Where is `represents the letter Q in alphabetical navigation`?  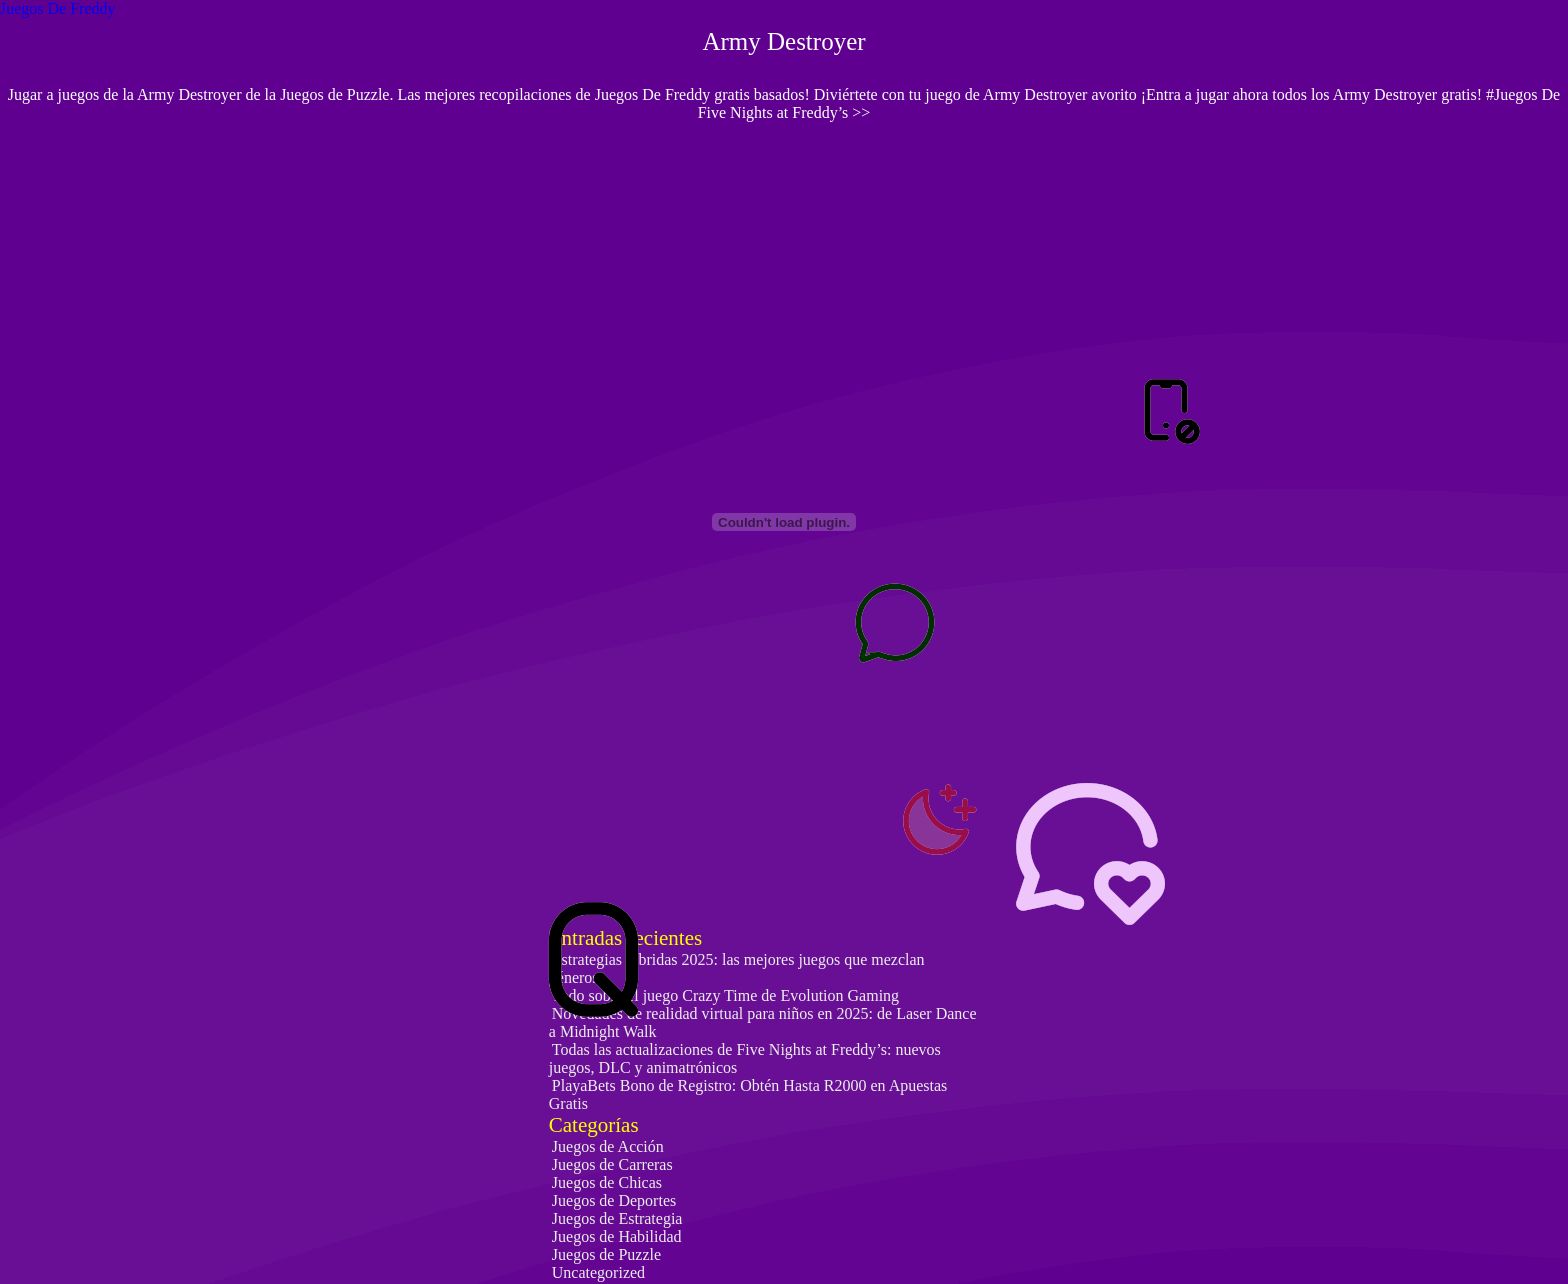 represents the letter Q in alphabetical navigation is located at coordinates (593, 959).